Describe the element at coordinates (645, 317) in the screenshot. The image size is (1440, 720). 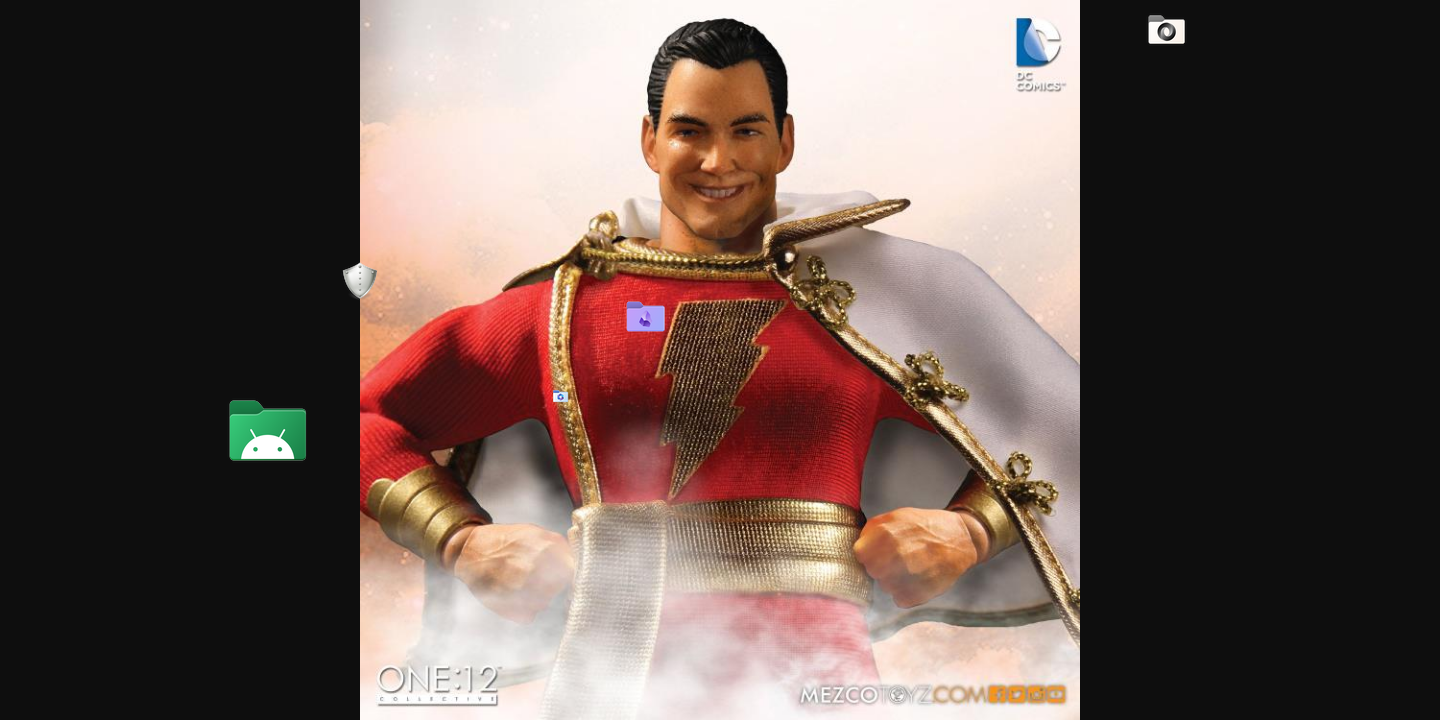
I see `open obsidian vault folder` at that location.